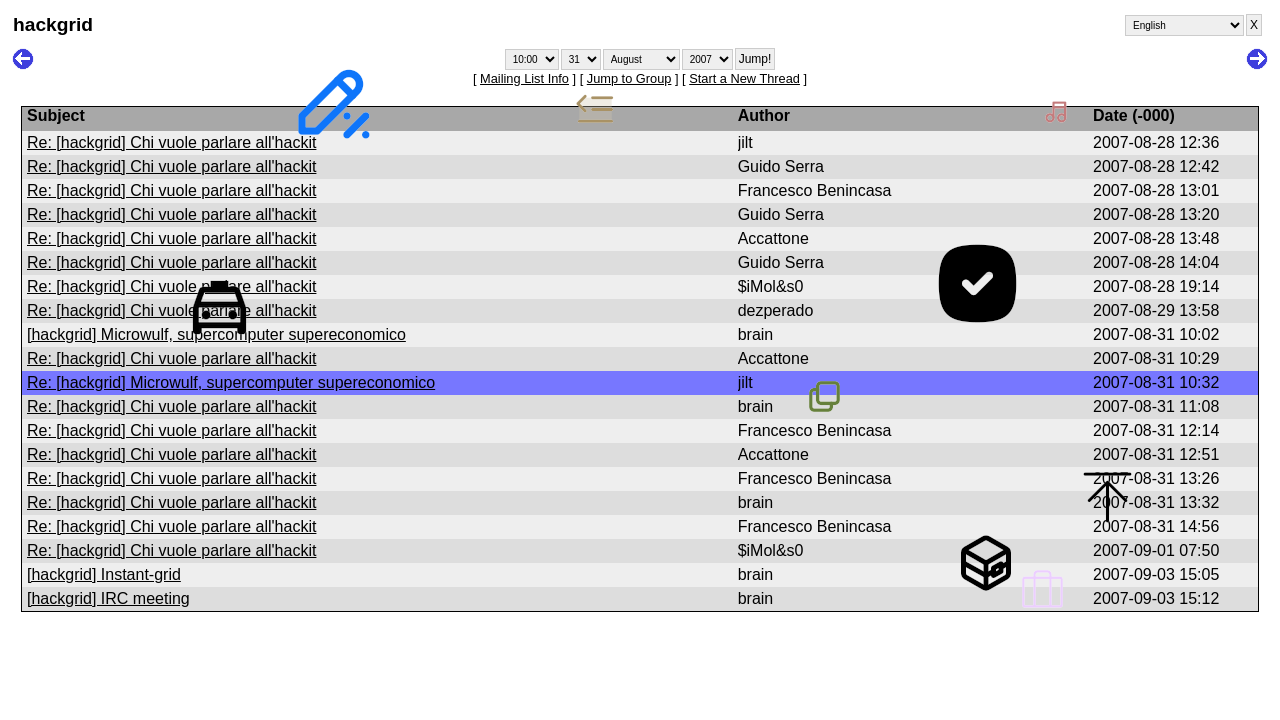 The width and height of the screenshot is (1280, 720). I want to click on open minecraft, so click(986, 563).